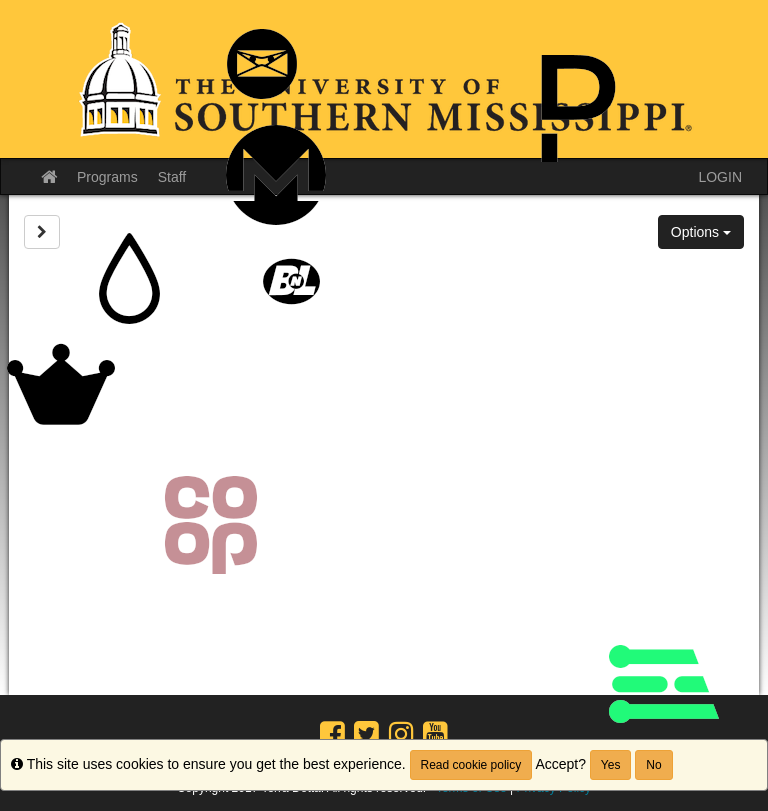  What do you see at coordinates (276, 175) in the screenshot?
I see `monero cryptocurrency logo` at bounding box center [276, 175].